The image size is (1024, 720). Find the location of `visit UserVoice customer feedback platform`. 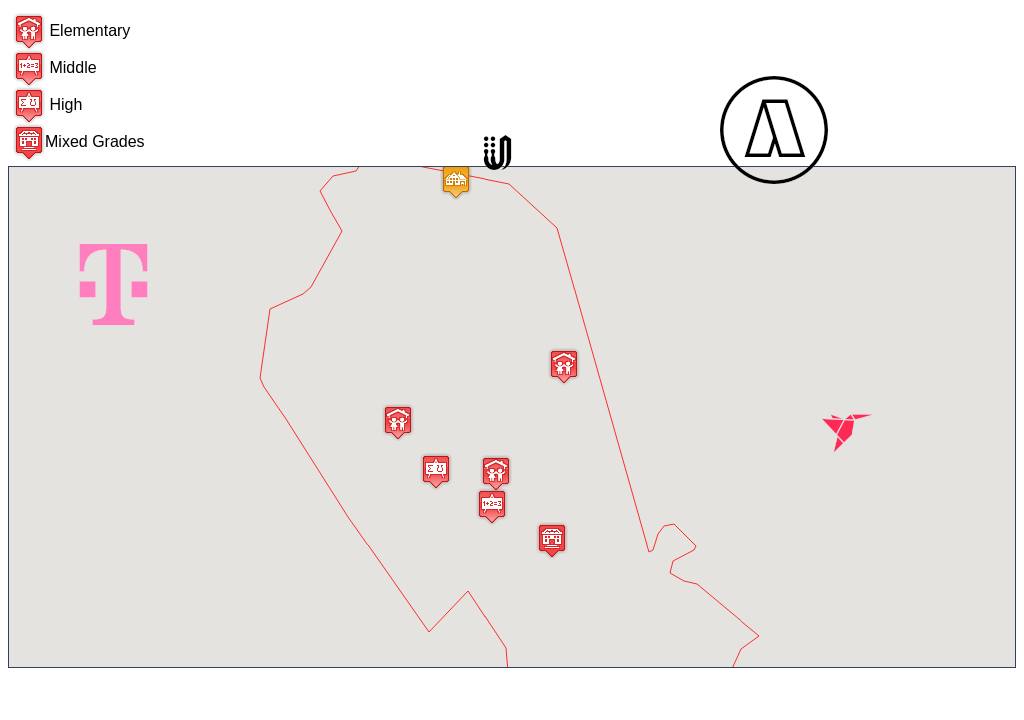

visit UserVoice customer feedback platform is located at coordinates (497, 152).